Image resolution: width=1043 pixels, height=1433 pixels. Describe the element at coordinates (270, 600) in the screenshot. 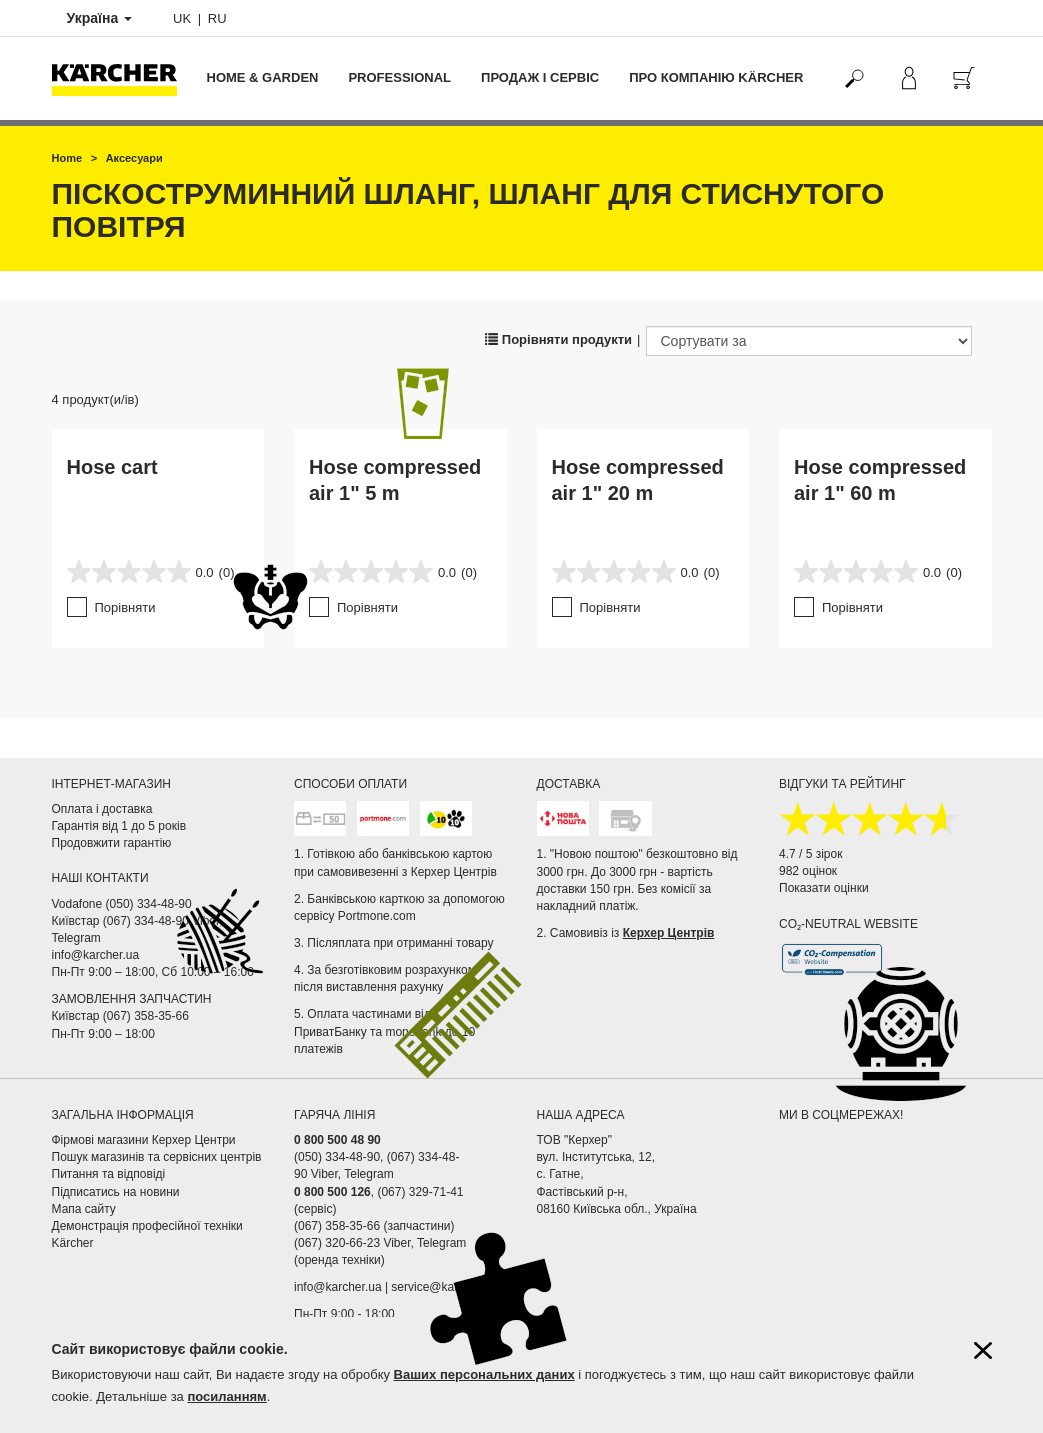

I see `view skeletal or anatomy information` at that location.